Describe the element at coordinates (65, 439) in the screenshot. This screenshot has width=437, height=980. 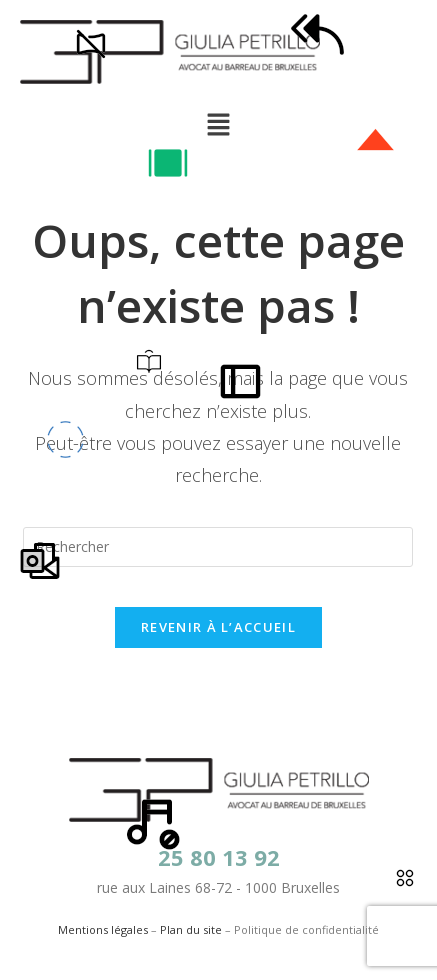
I see `indicates loading or processing in progress` at that location.